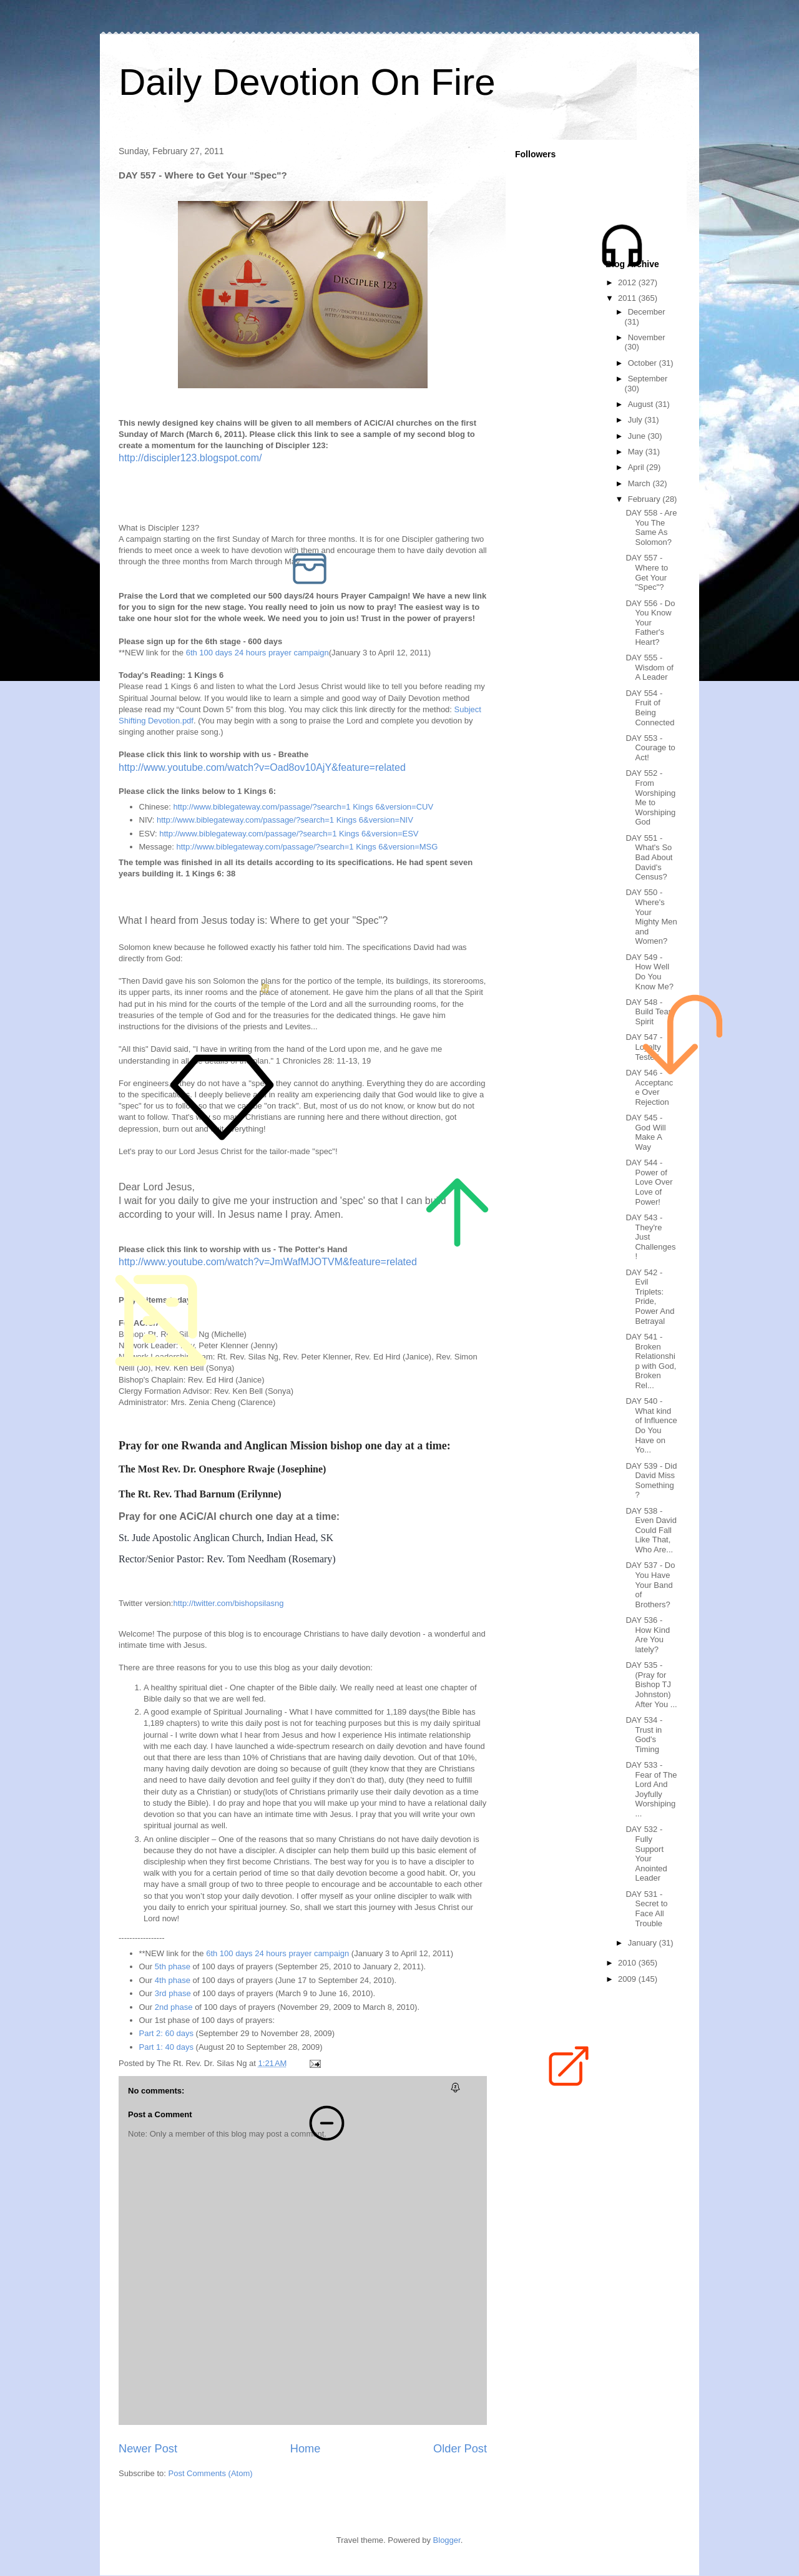 The image size is (799, 2576). I want to click on open link in a new tab or window, so click(569, 2066).